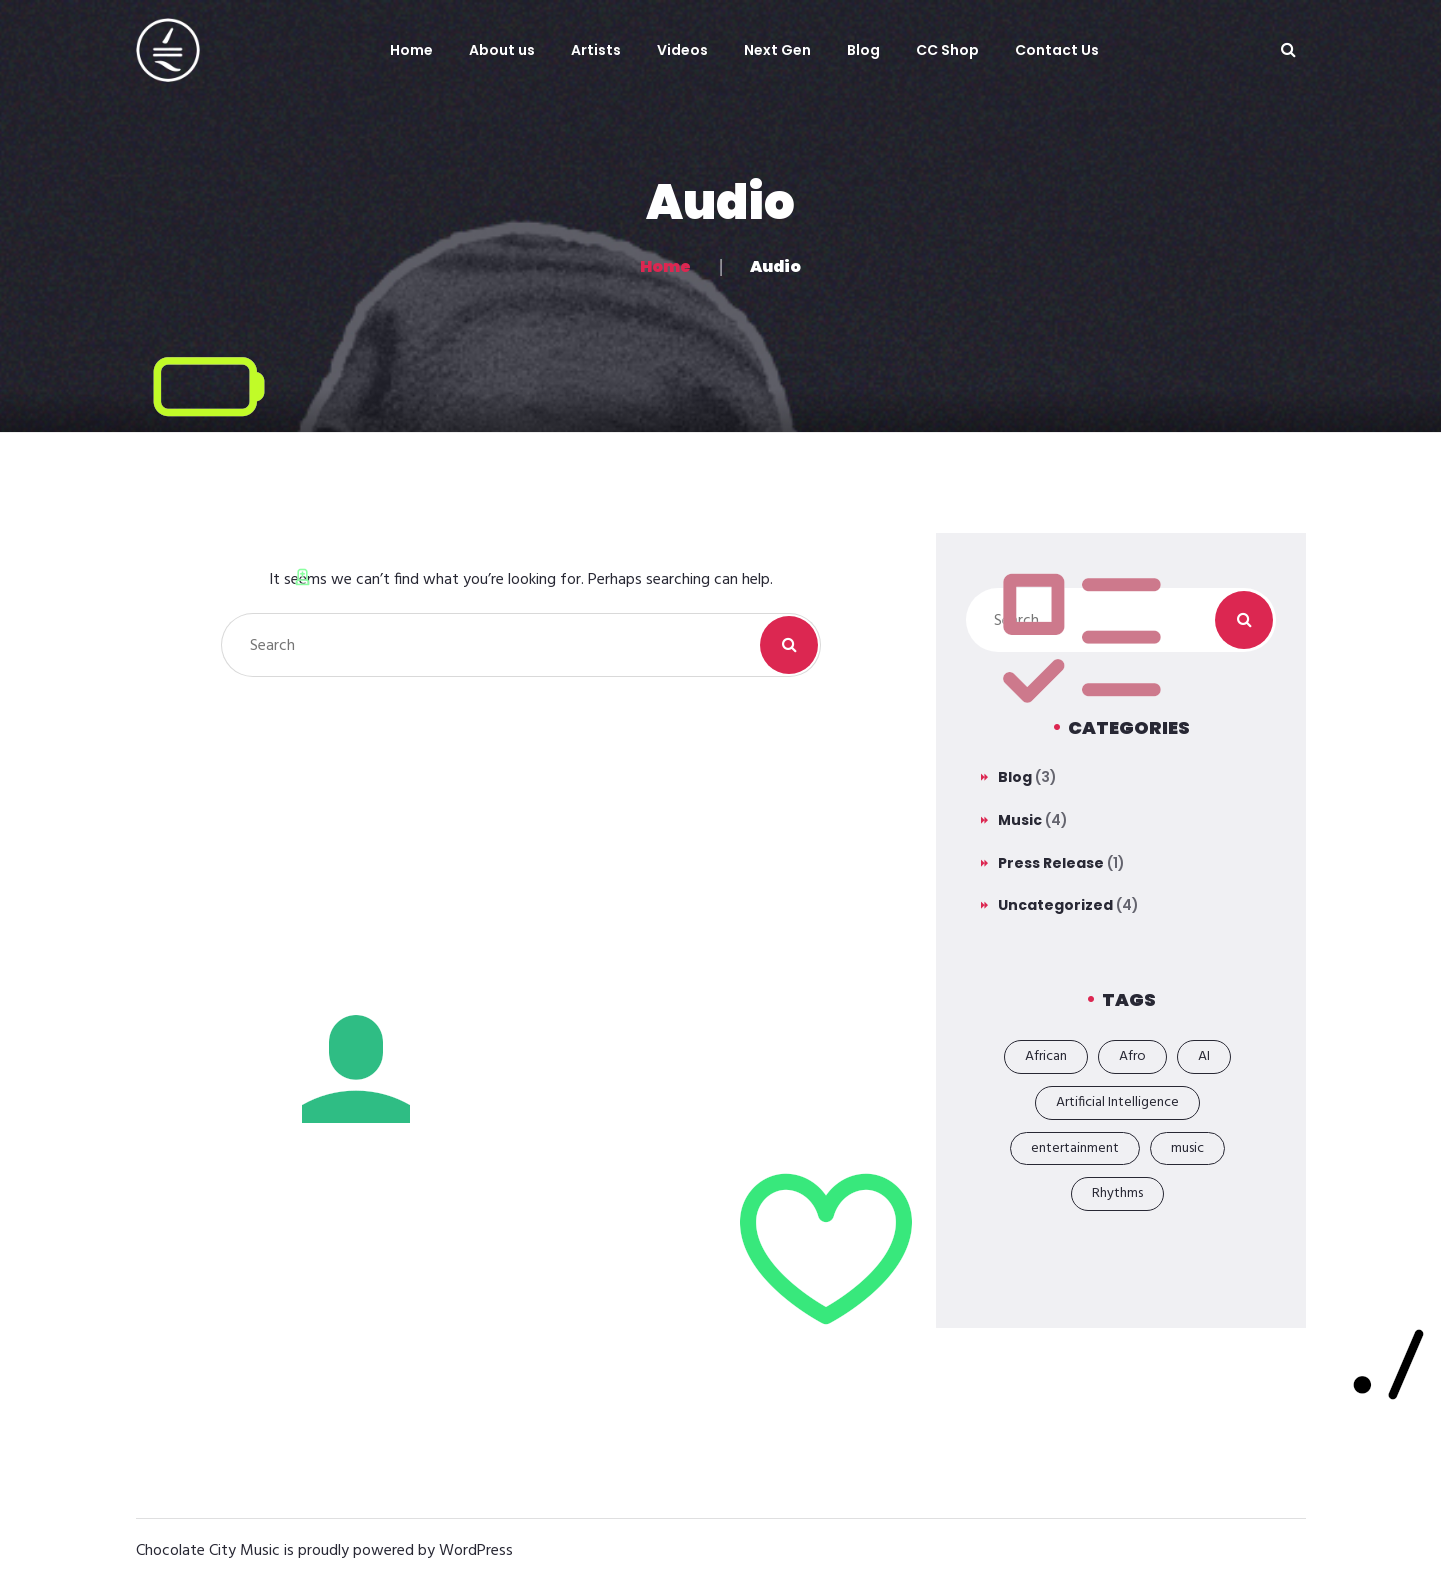  What do you see at coordinates (209, 383) in the screenshot?
I see `indicates empty battery status` at bounding box center [209, 383].